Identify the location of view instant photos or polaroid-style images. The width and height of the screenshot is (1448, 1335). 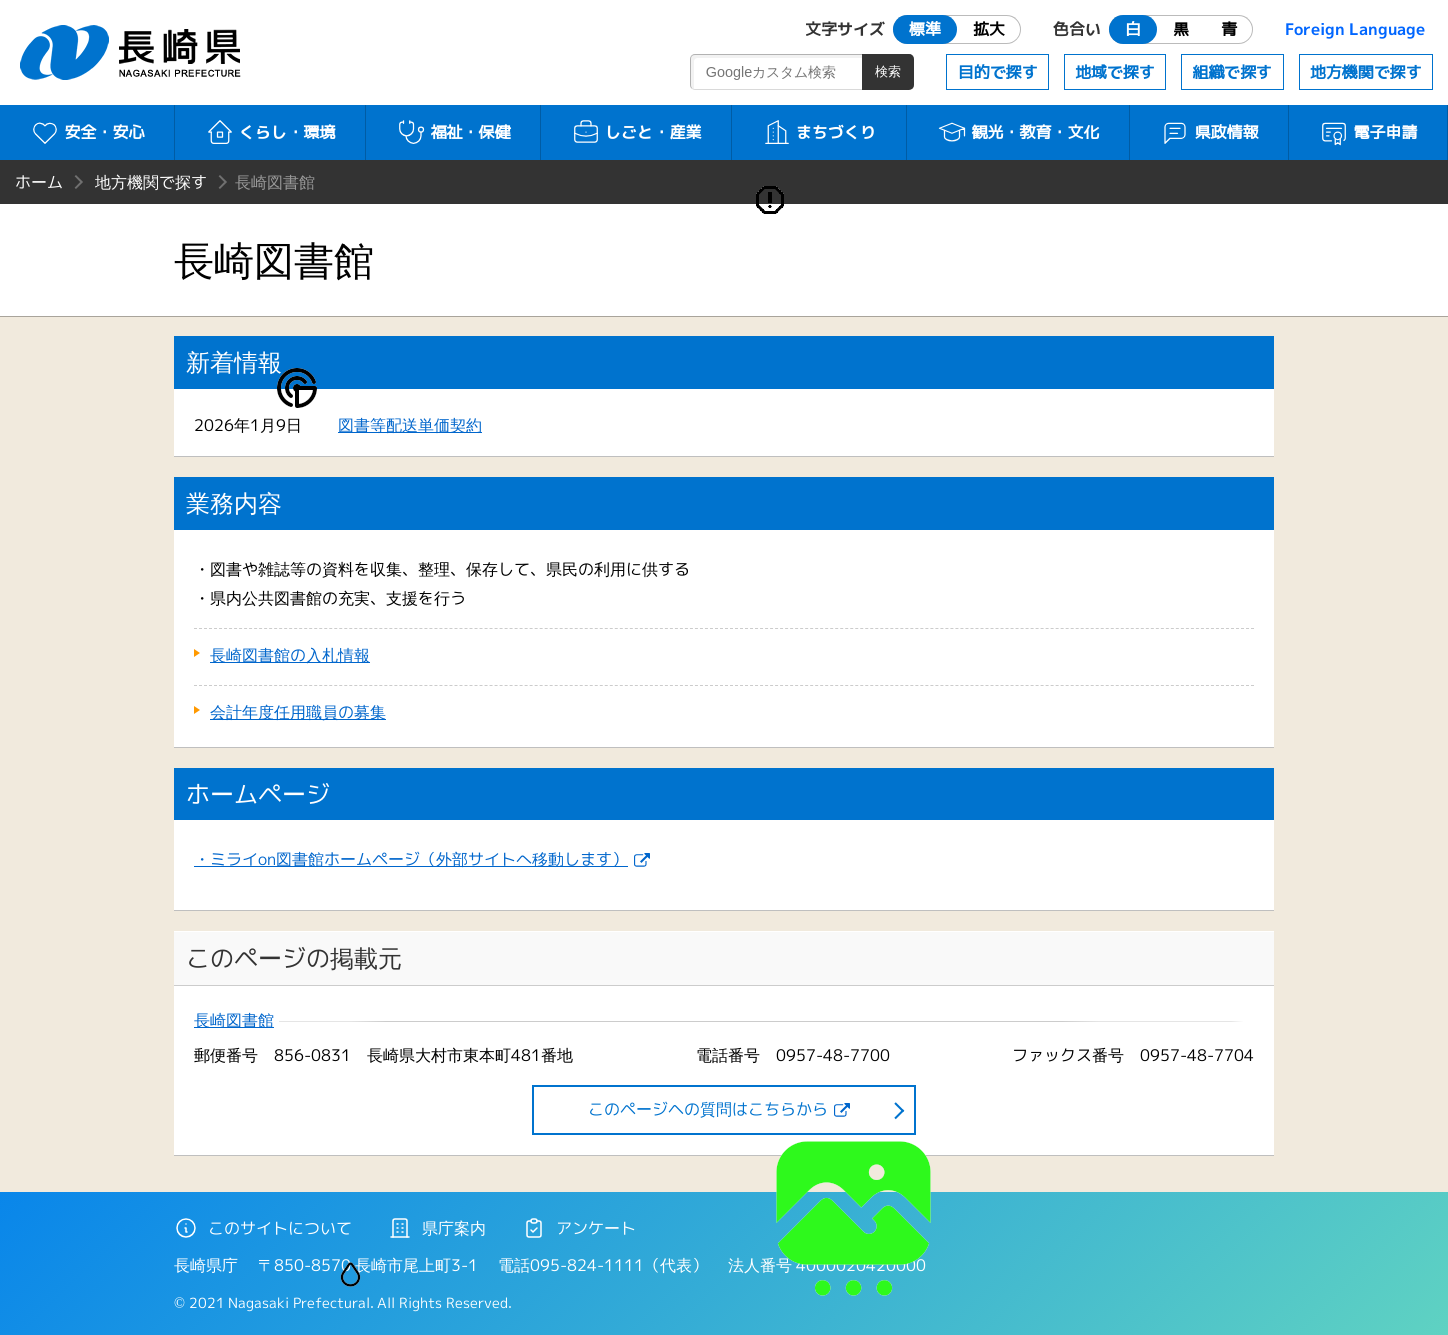
(853, 1218).